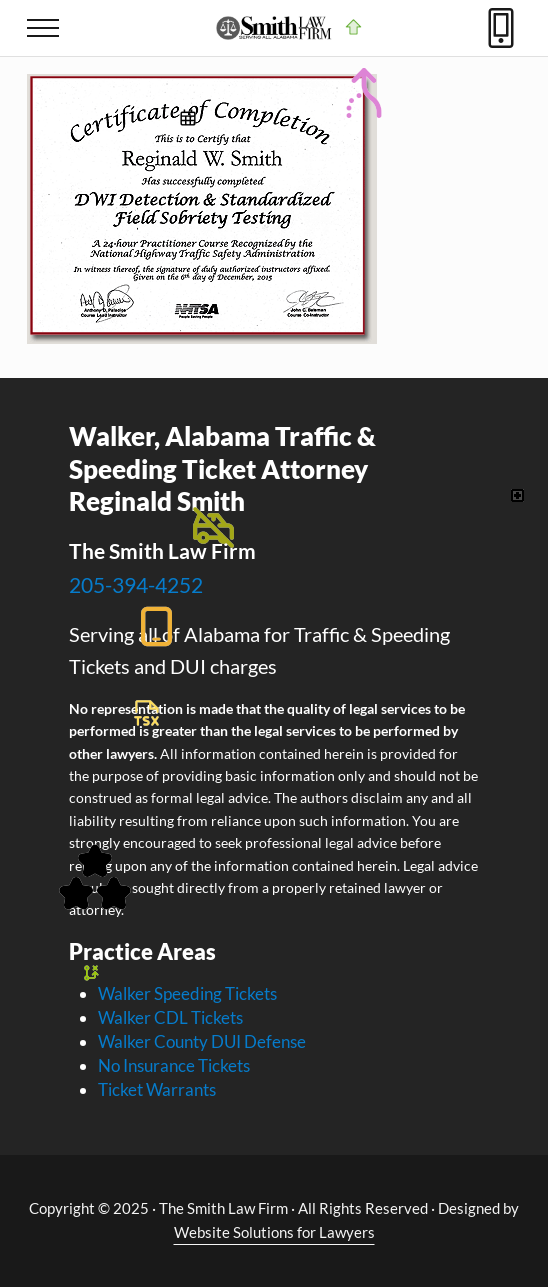 Image resolution: width=548 pixels, height=1287 pixels. What do you see at coordinates (91, 973) in the screenshot?
I see `delete a git branch` at bounding box center [91, 973].